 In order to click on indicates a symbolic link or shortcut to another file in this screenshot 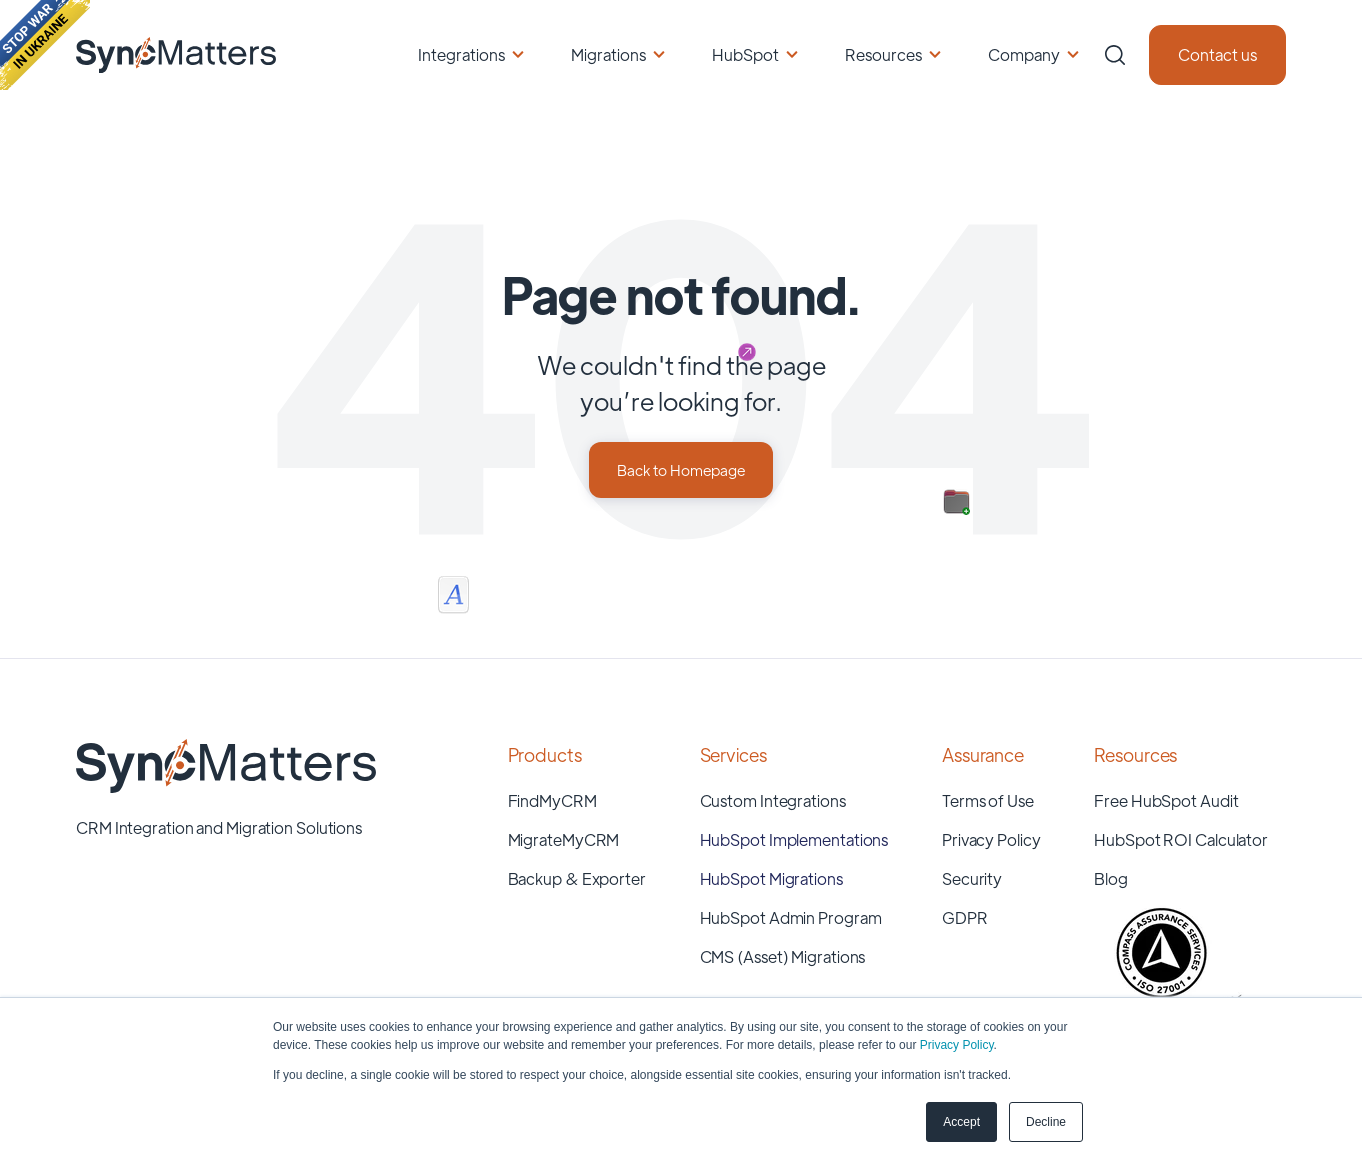, I will do `click(747, 352)`.